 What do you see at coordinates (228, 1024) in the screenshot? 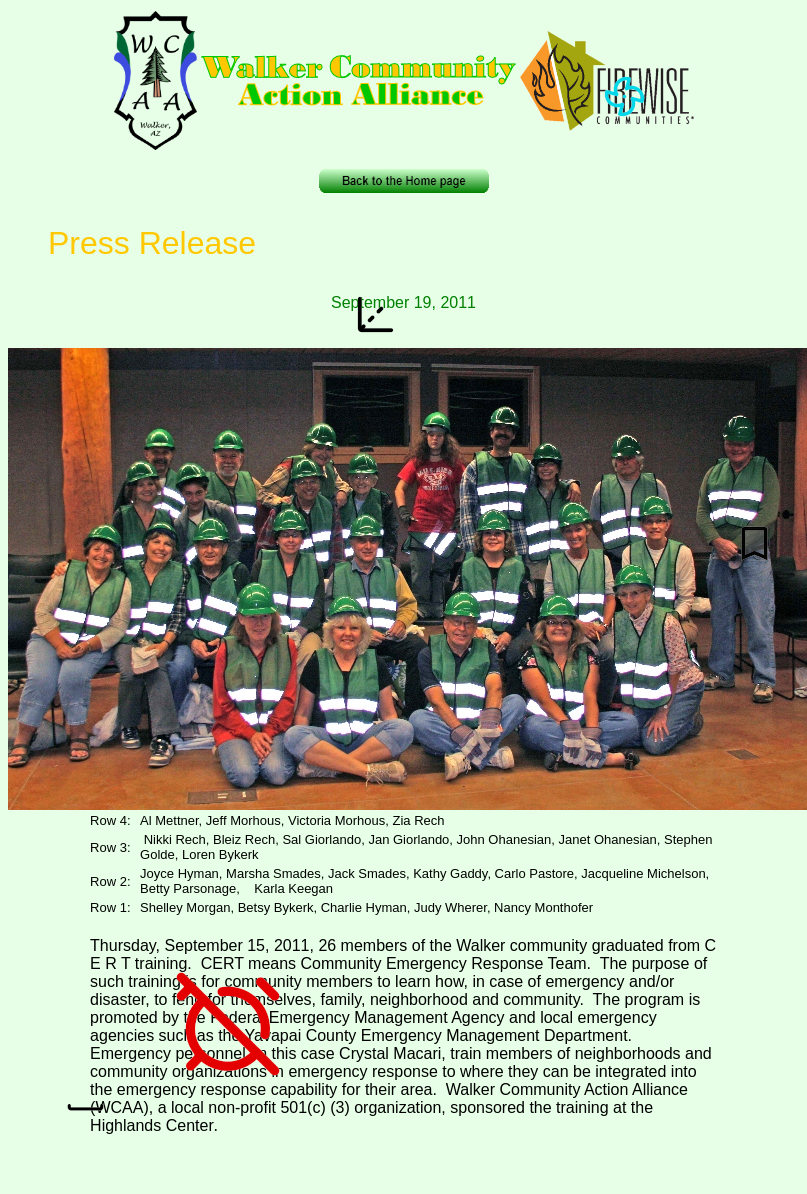
I see `disable or turn off alarm` at bounding box center [228, 1024].